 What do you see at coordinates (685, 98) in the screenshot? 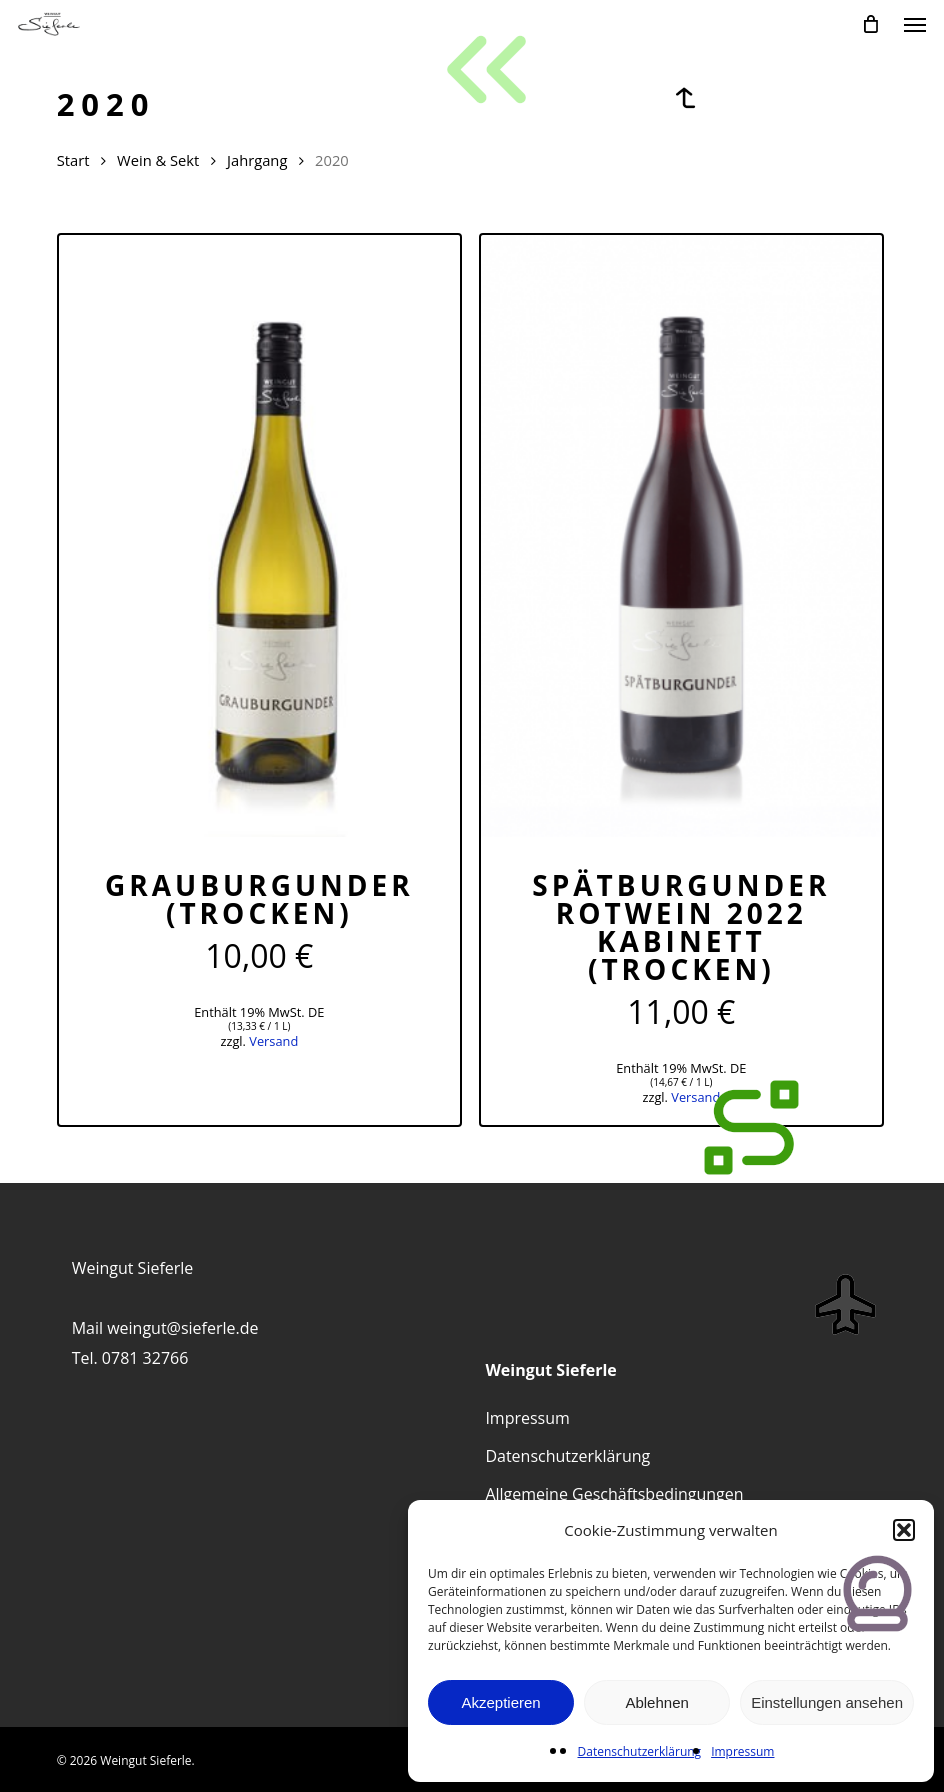
I see `go back and up in navigation hierarchy` at bounding box center [685, 98].